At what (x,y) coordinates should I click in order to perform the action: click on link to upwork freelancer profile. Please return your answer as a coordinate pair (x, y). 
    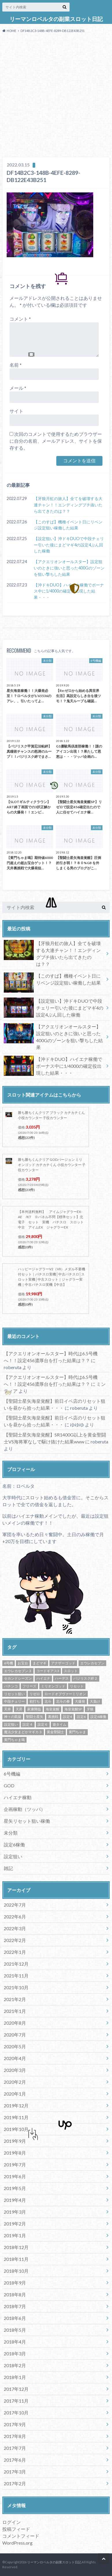
    Looking at the image, I should click on (65, 2124).